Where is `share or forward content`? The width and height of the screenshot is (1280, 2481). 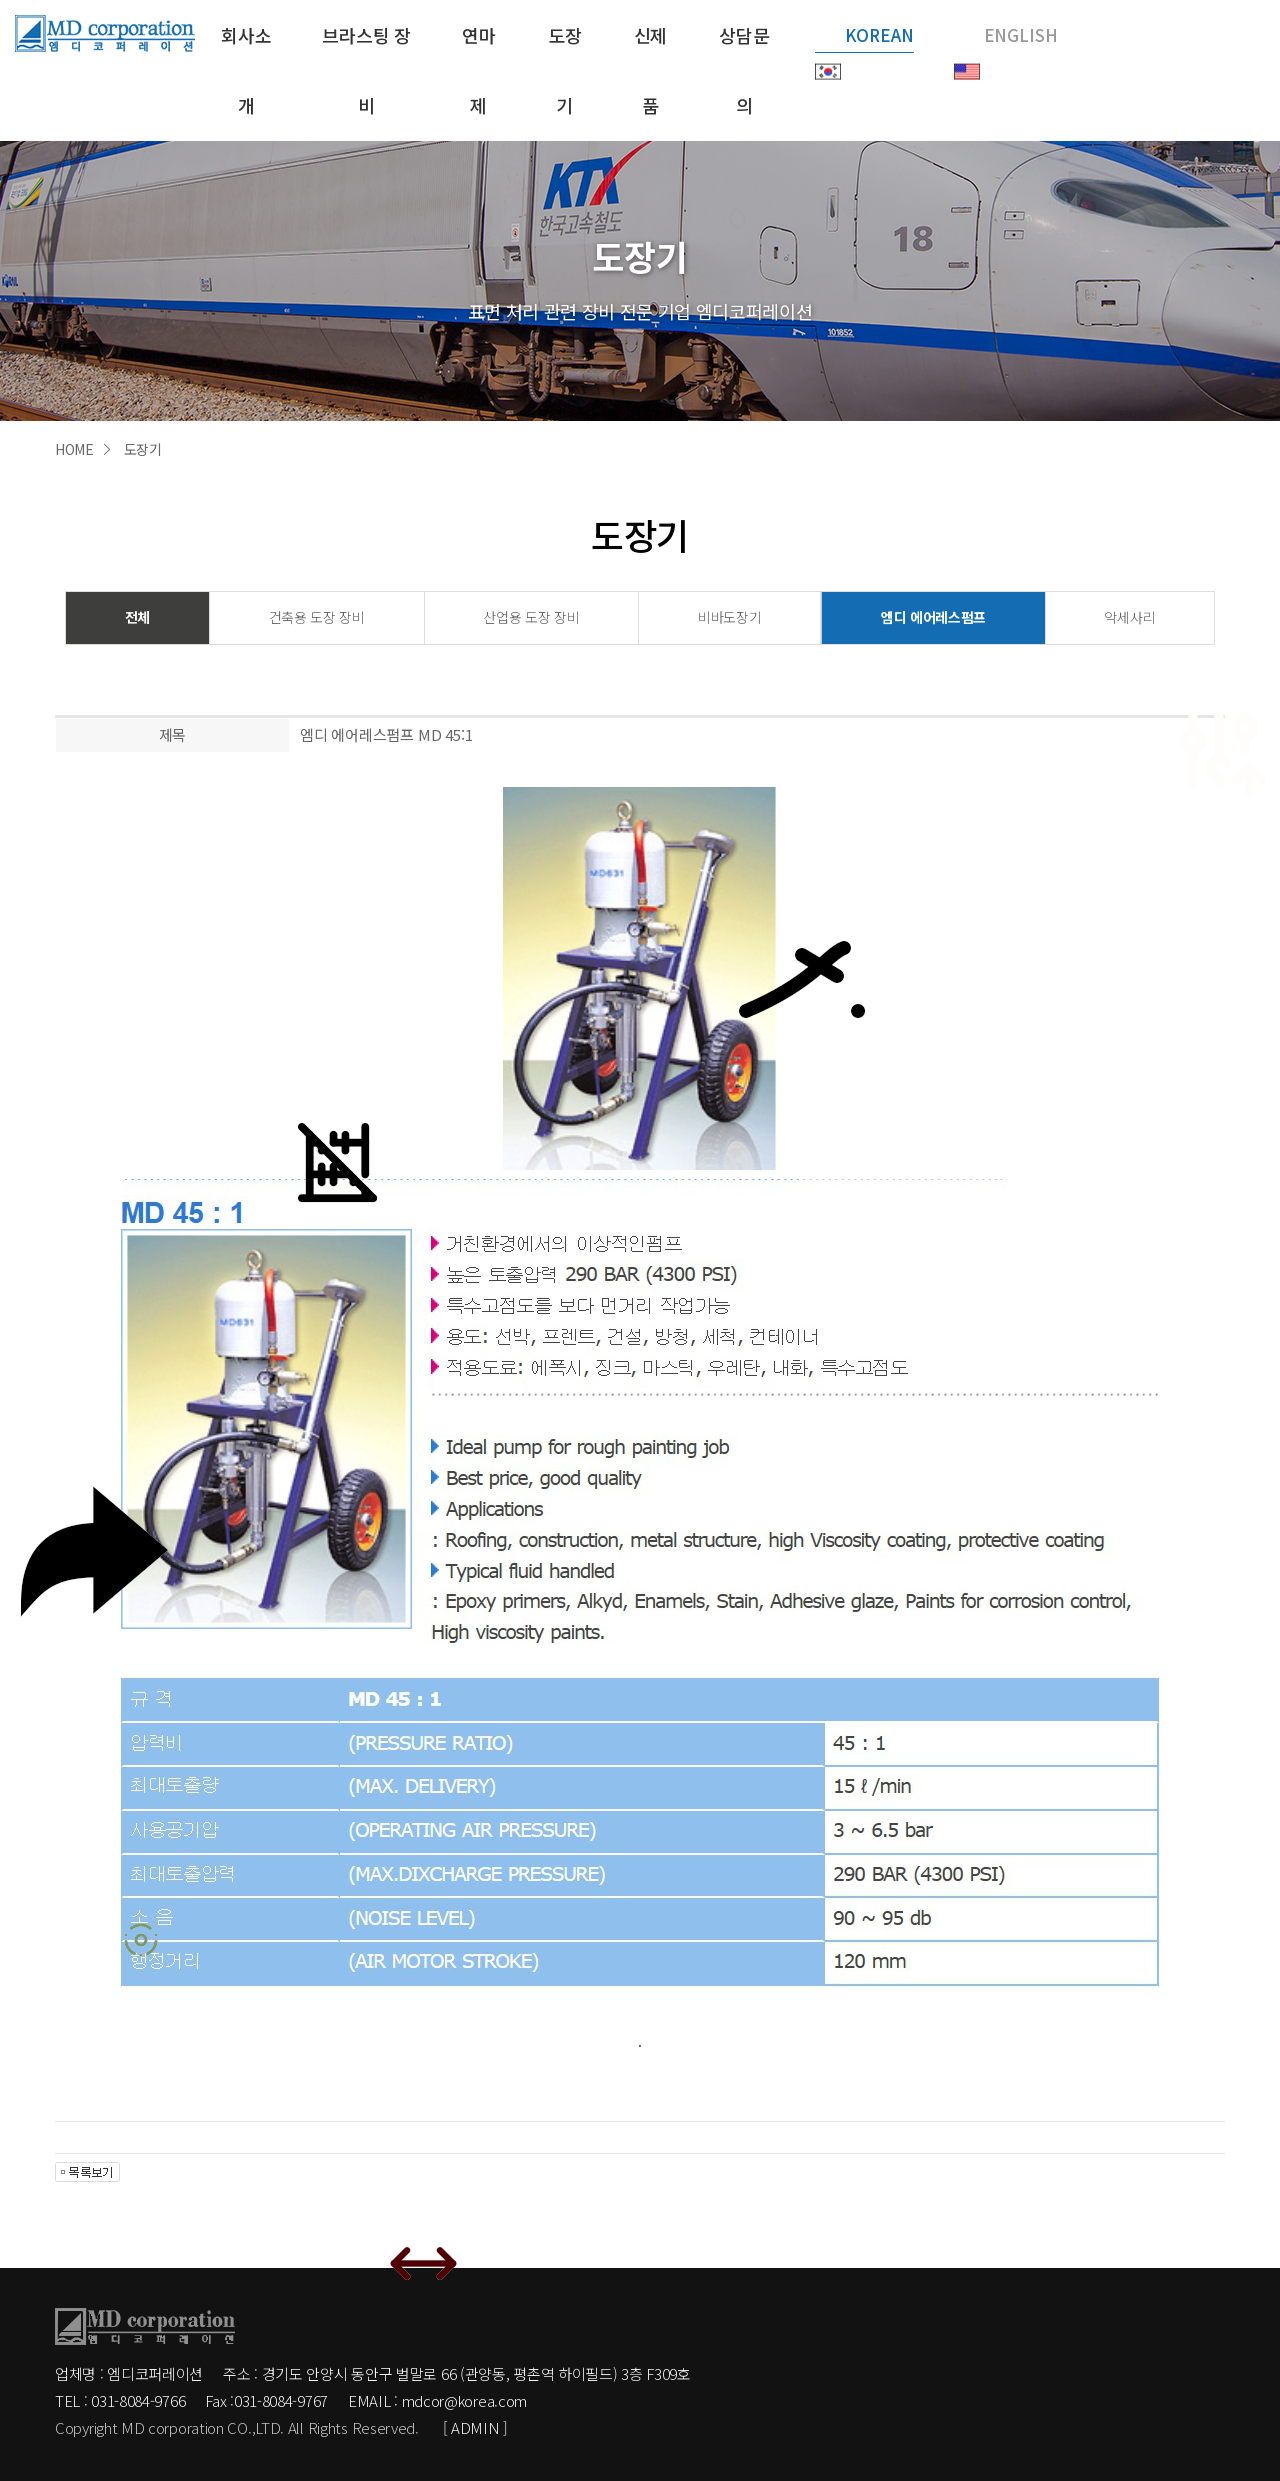
share or forward content is located at coordinates (94, 1551).